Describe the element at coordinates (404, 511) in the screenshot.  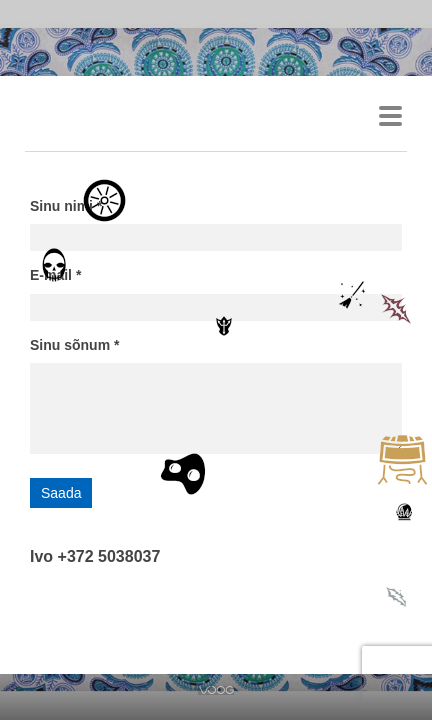
I see `view dragon companion or pet status` at that location.